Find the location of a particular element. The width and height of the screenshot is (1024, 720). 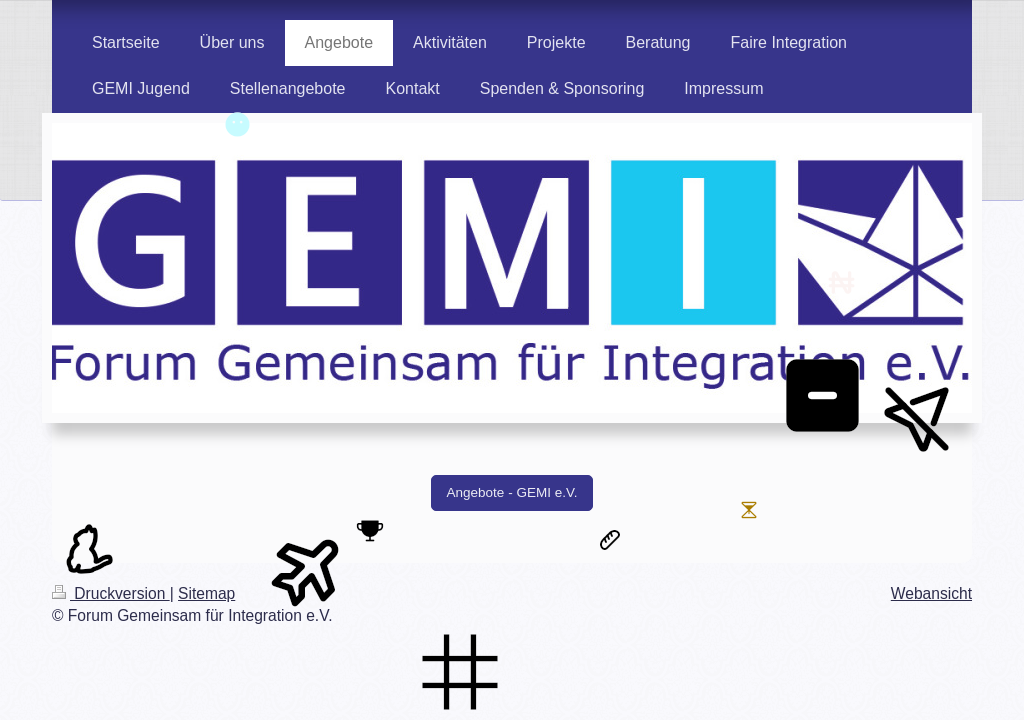

browse bakery or bread products is located at coordinates (610, 540).